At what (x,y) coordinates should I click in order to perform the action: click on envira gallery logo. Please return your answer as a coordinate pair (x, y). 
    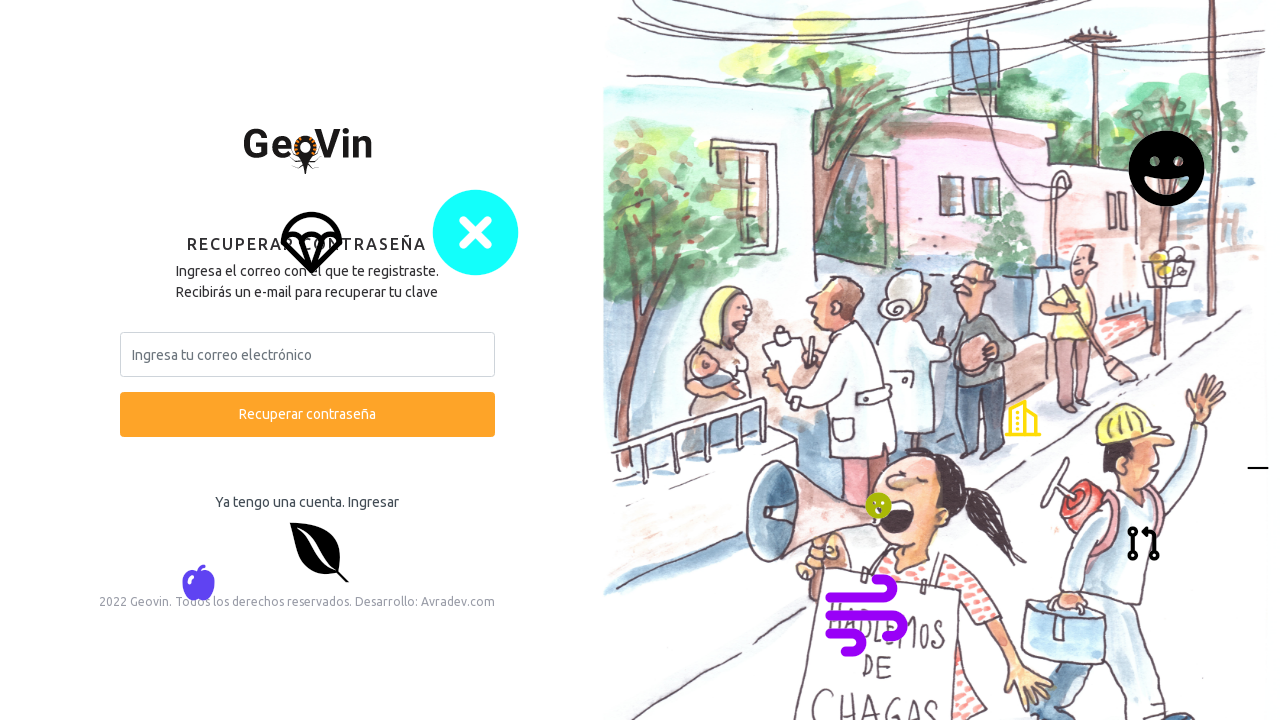
    Looking at the image, I should click on (319, 552).